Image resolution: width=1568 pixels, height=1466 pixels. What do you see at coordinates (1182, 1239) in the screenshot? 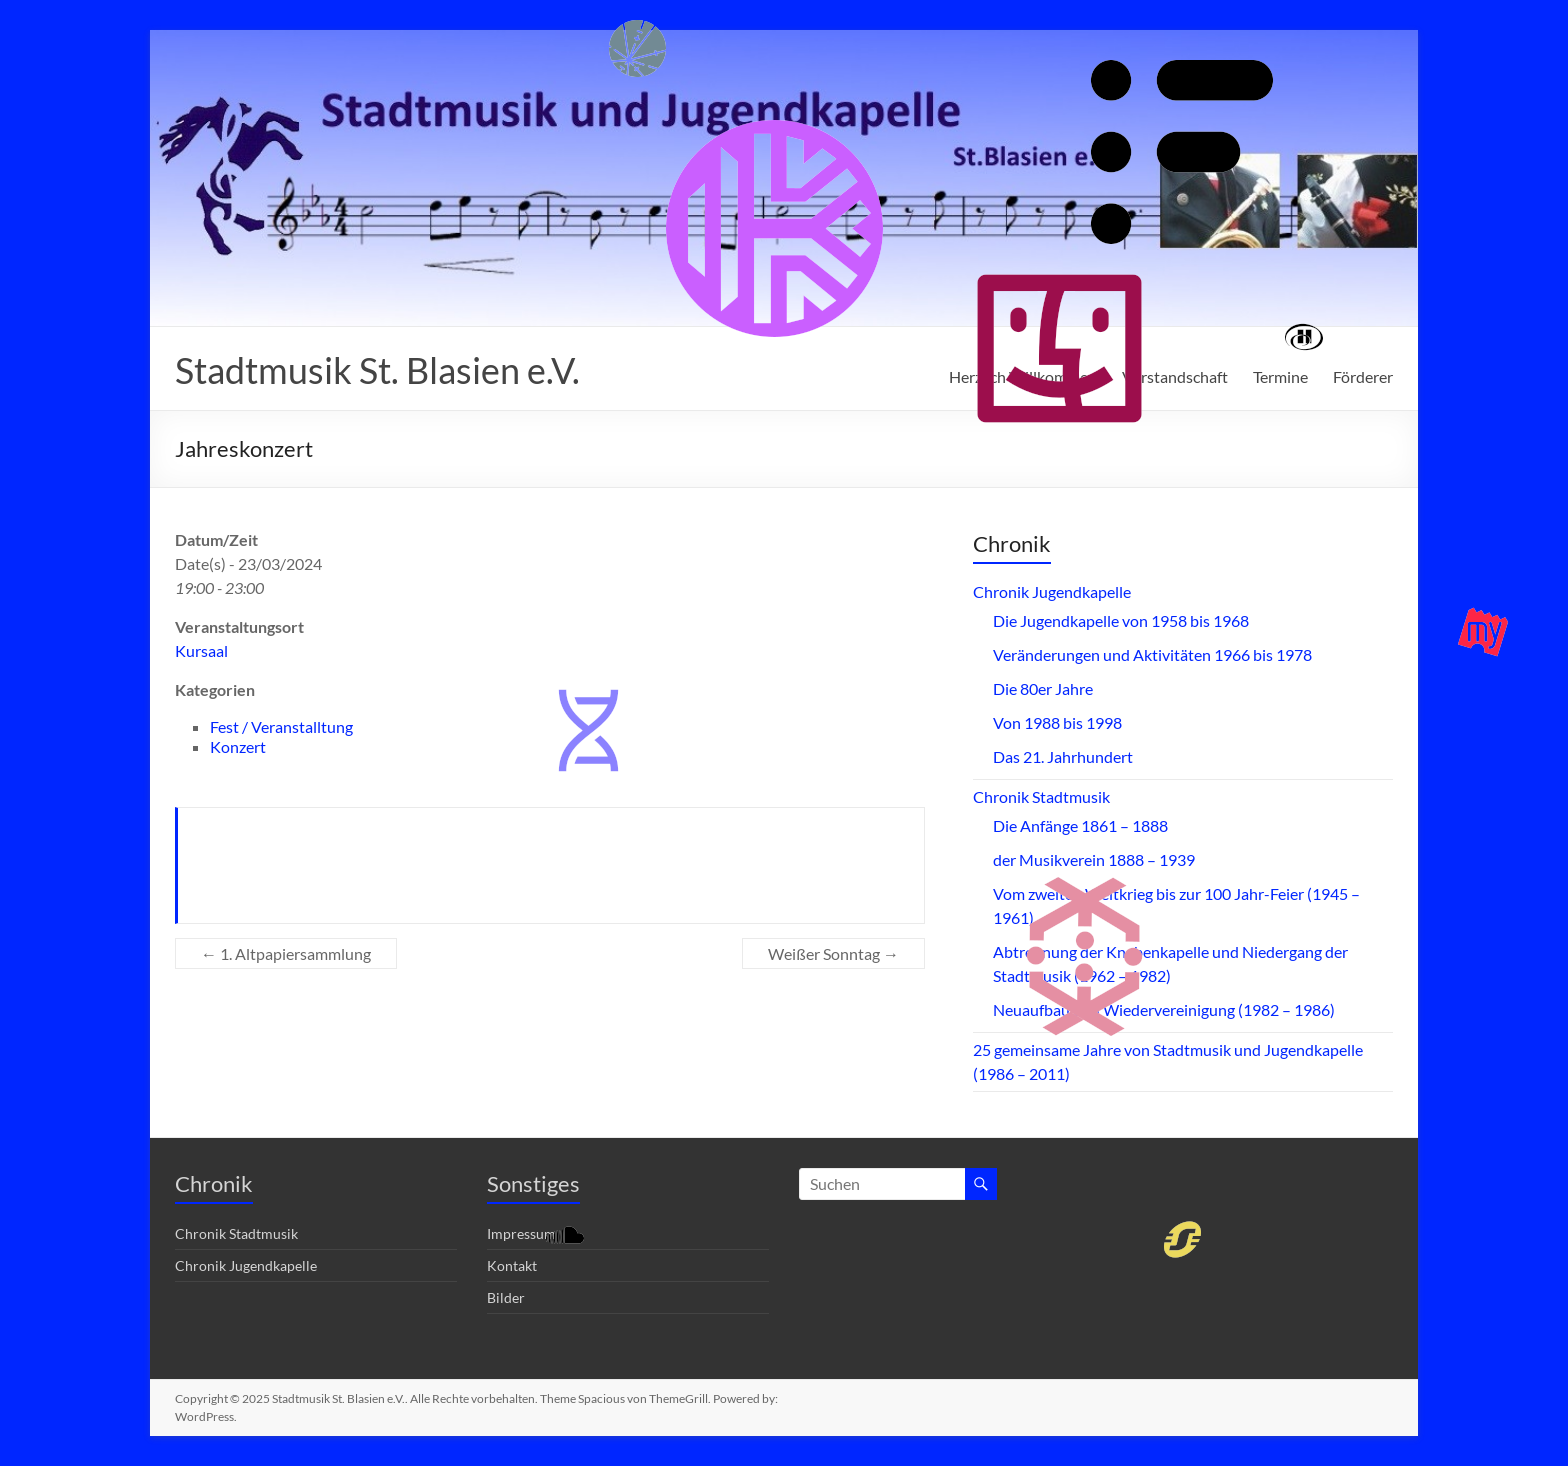
I see `Schneider Electric company logo` at bounding box center [1182, 1239].